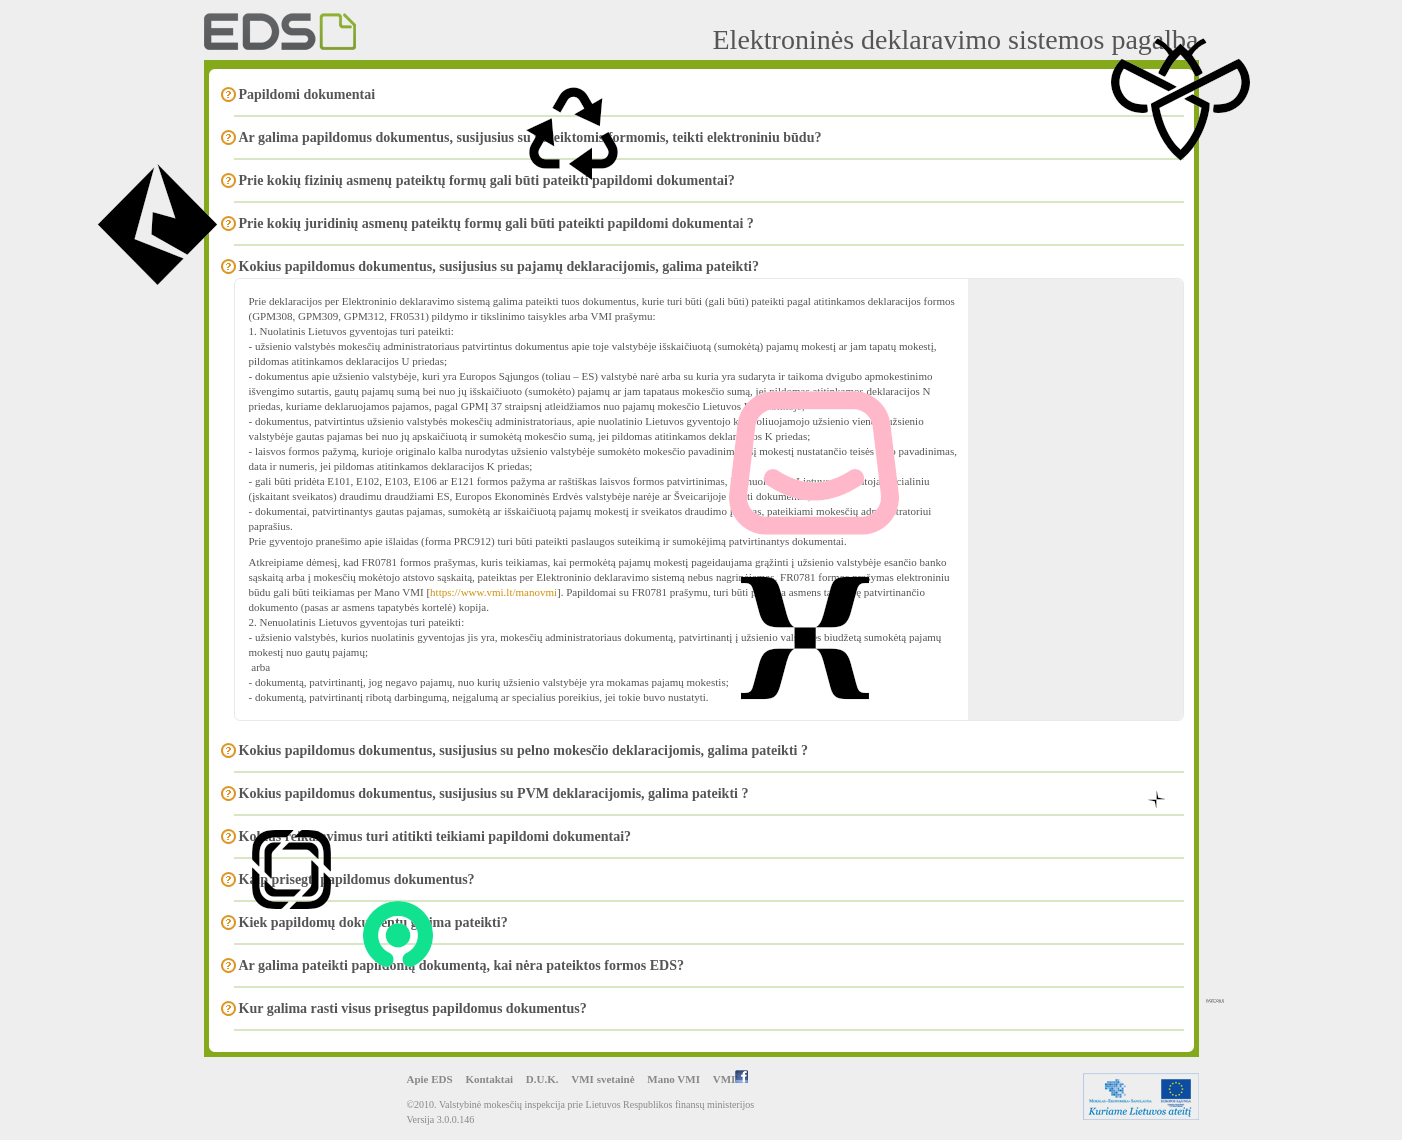 The height and width of the screenshot is (1140, 1402). Describe the element at coordinates (1180, 99) in the screenshot. I see `intigriti bug bounty platform logo` at that location.